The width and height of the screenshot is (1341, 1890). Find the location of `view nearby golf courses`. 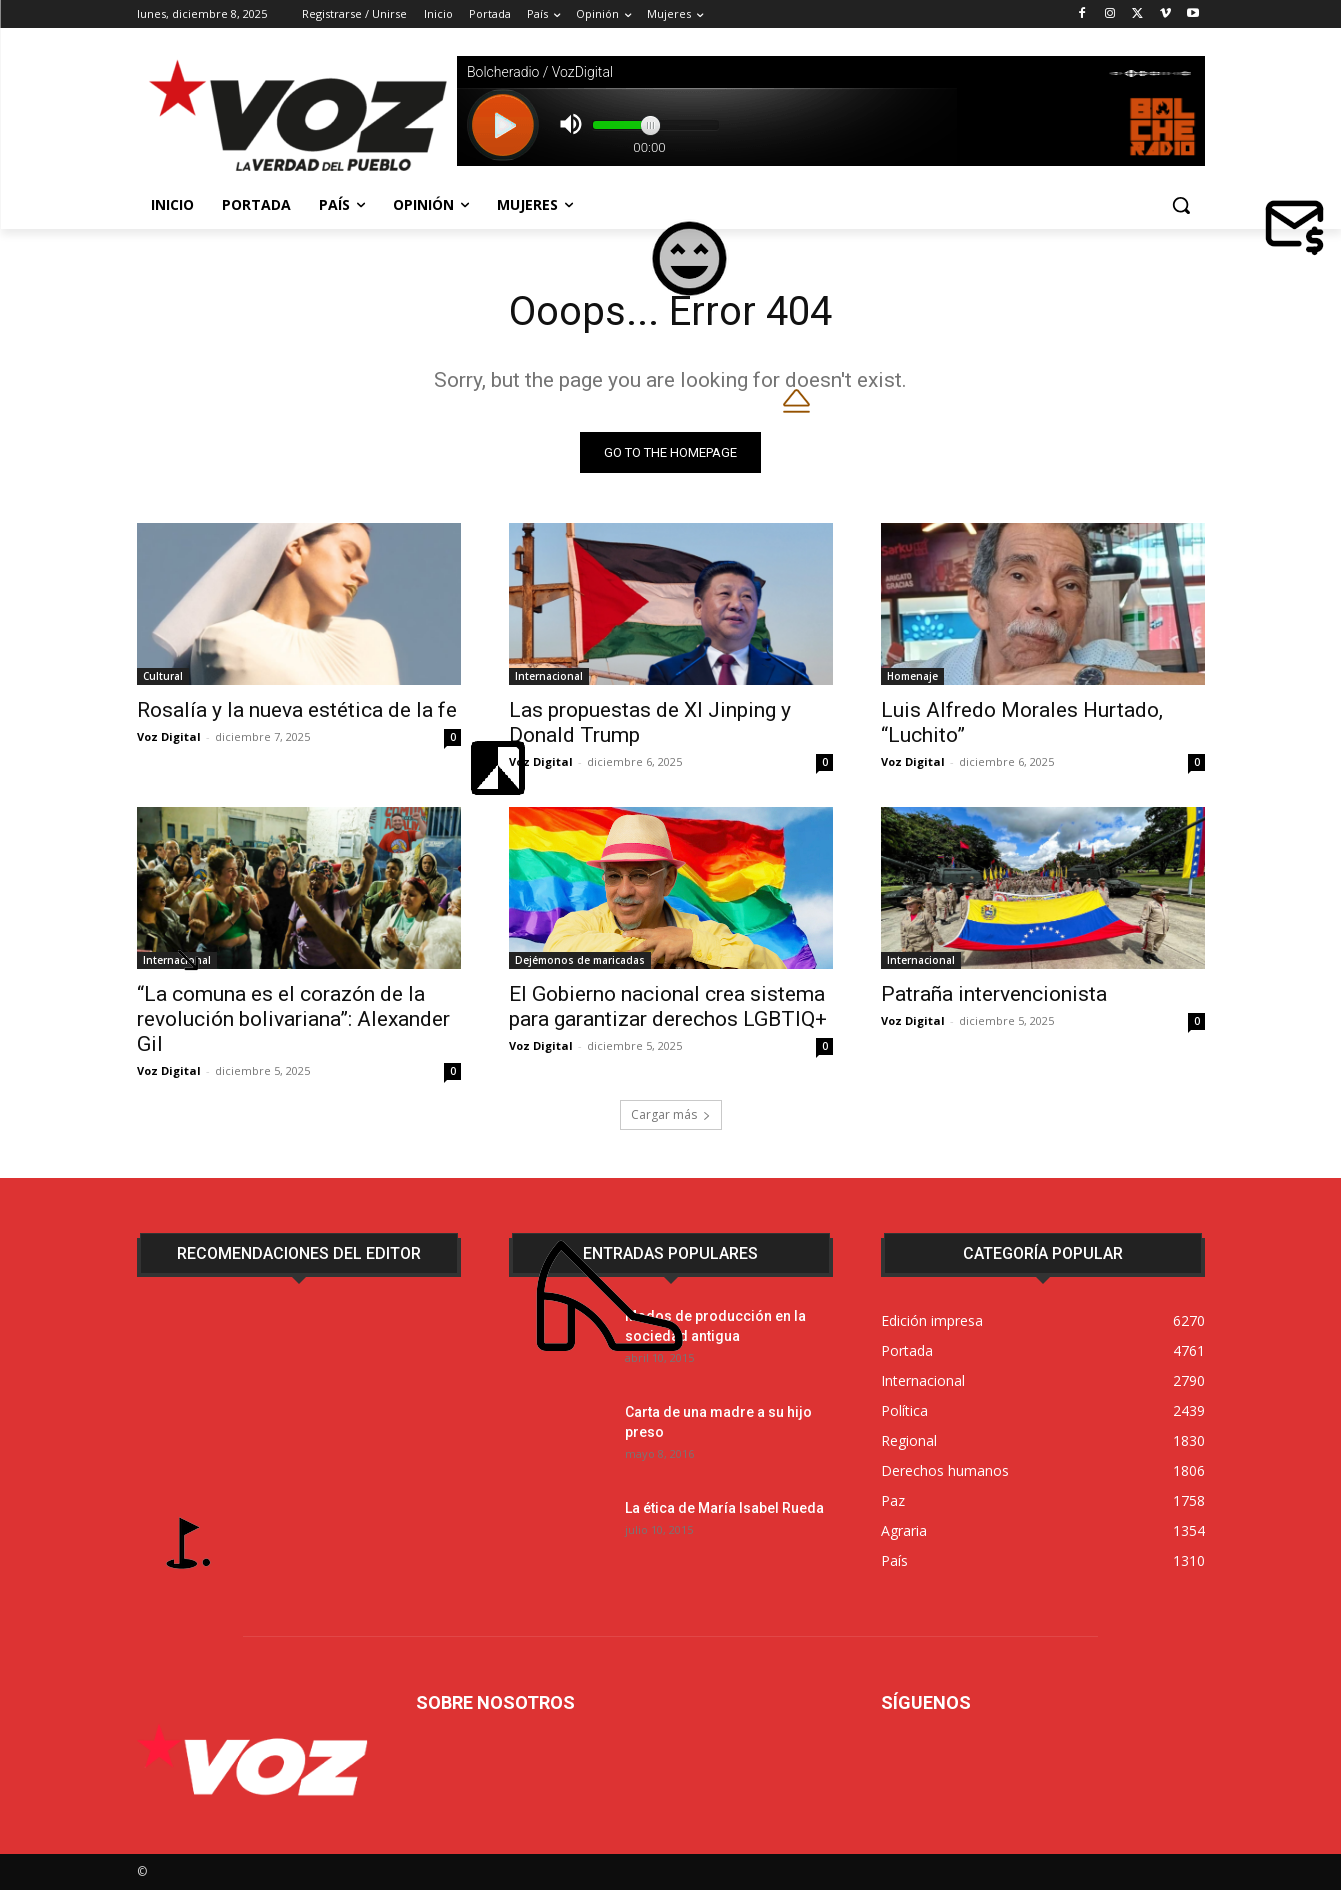

view nearby golf courses is located at coordinates (187, 1543).